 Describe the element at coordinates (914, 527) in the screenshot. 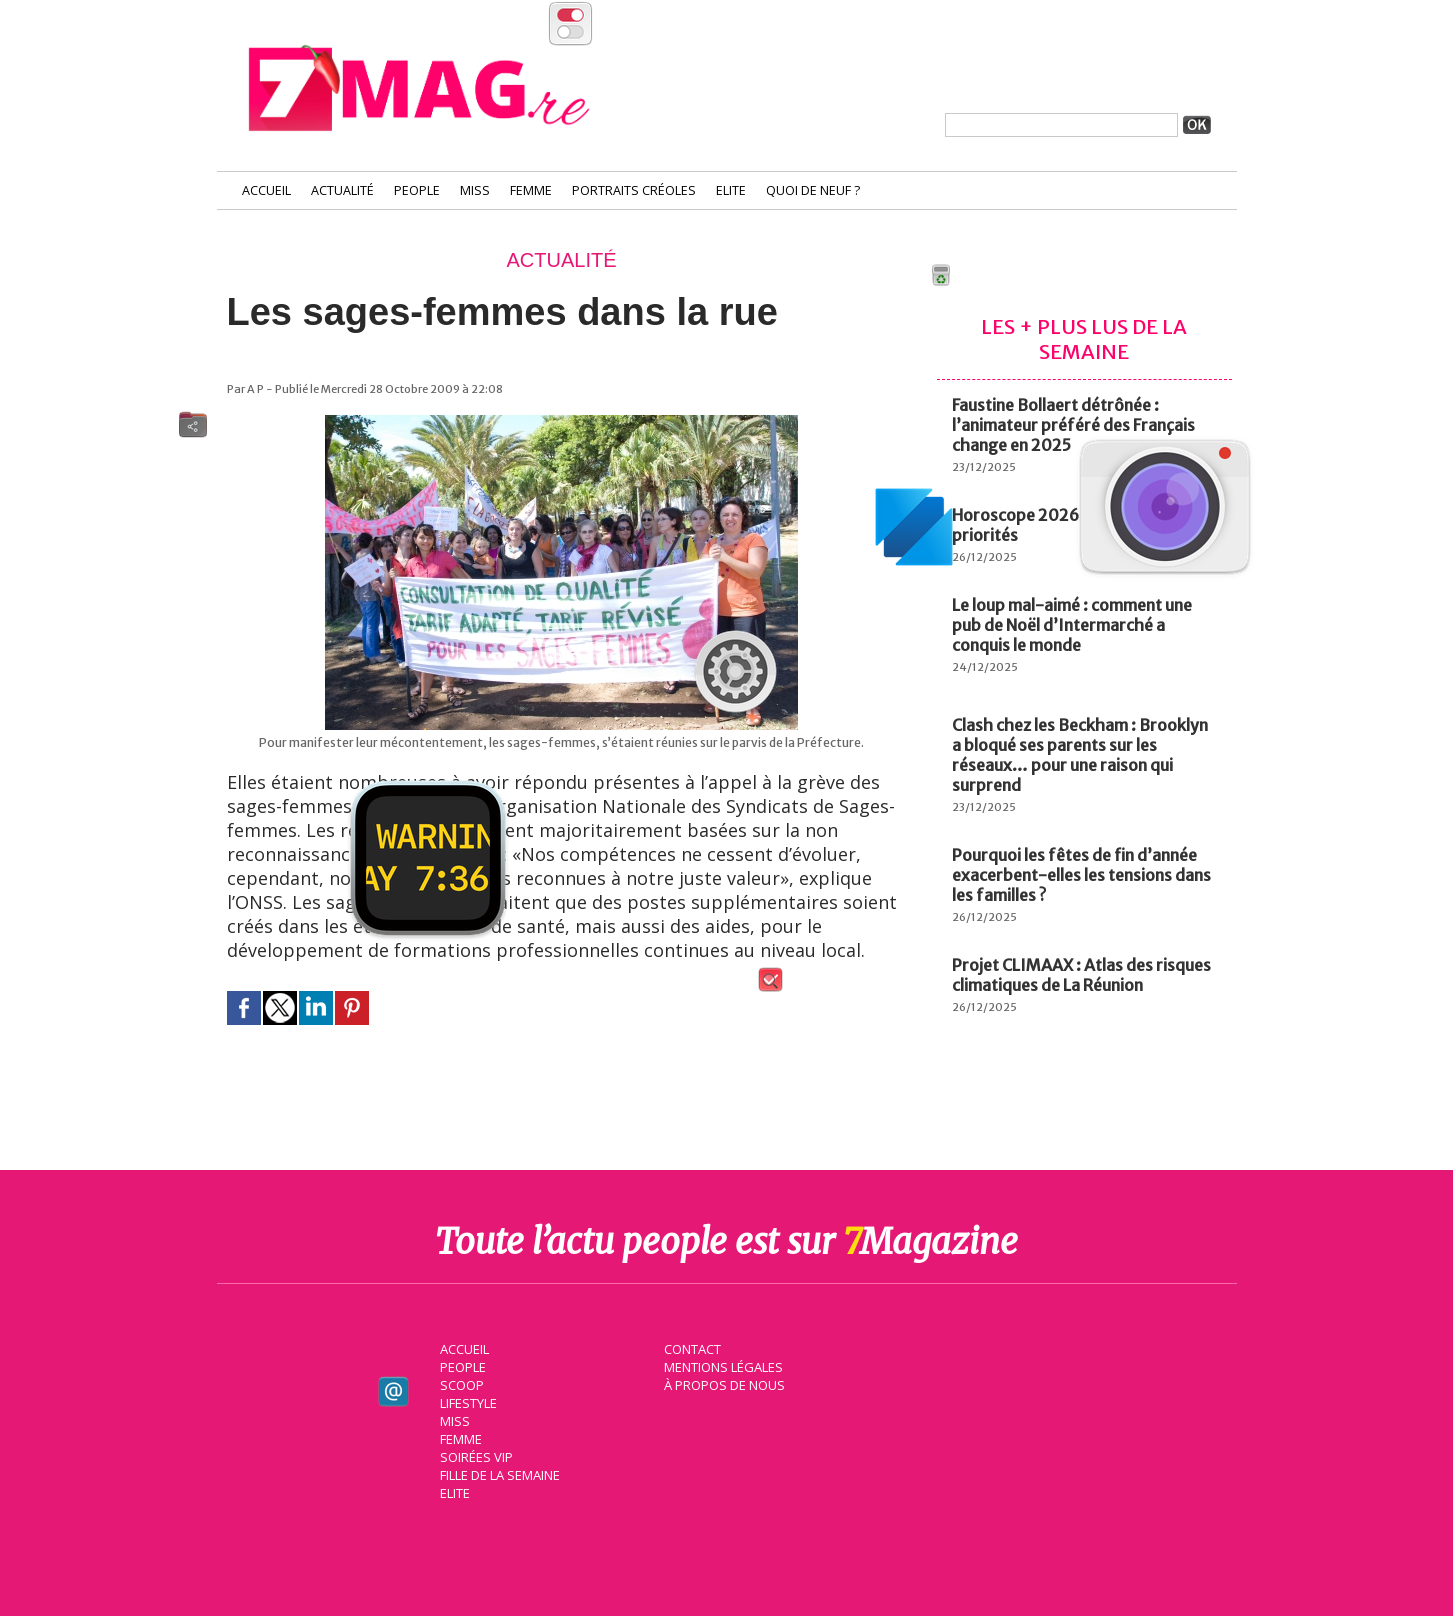

I see `open internal company application` at that location.